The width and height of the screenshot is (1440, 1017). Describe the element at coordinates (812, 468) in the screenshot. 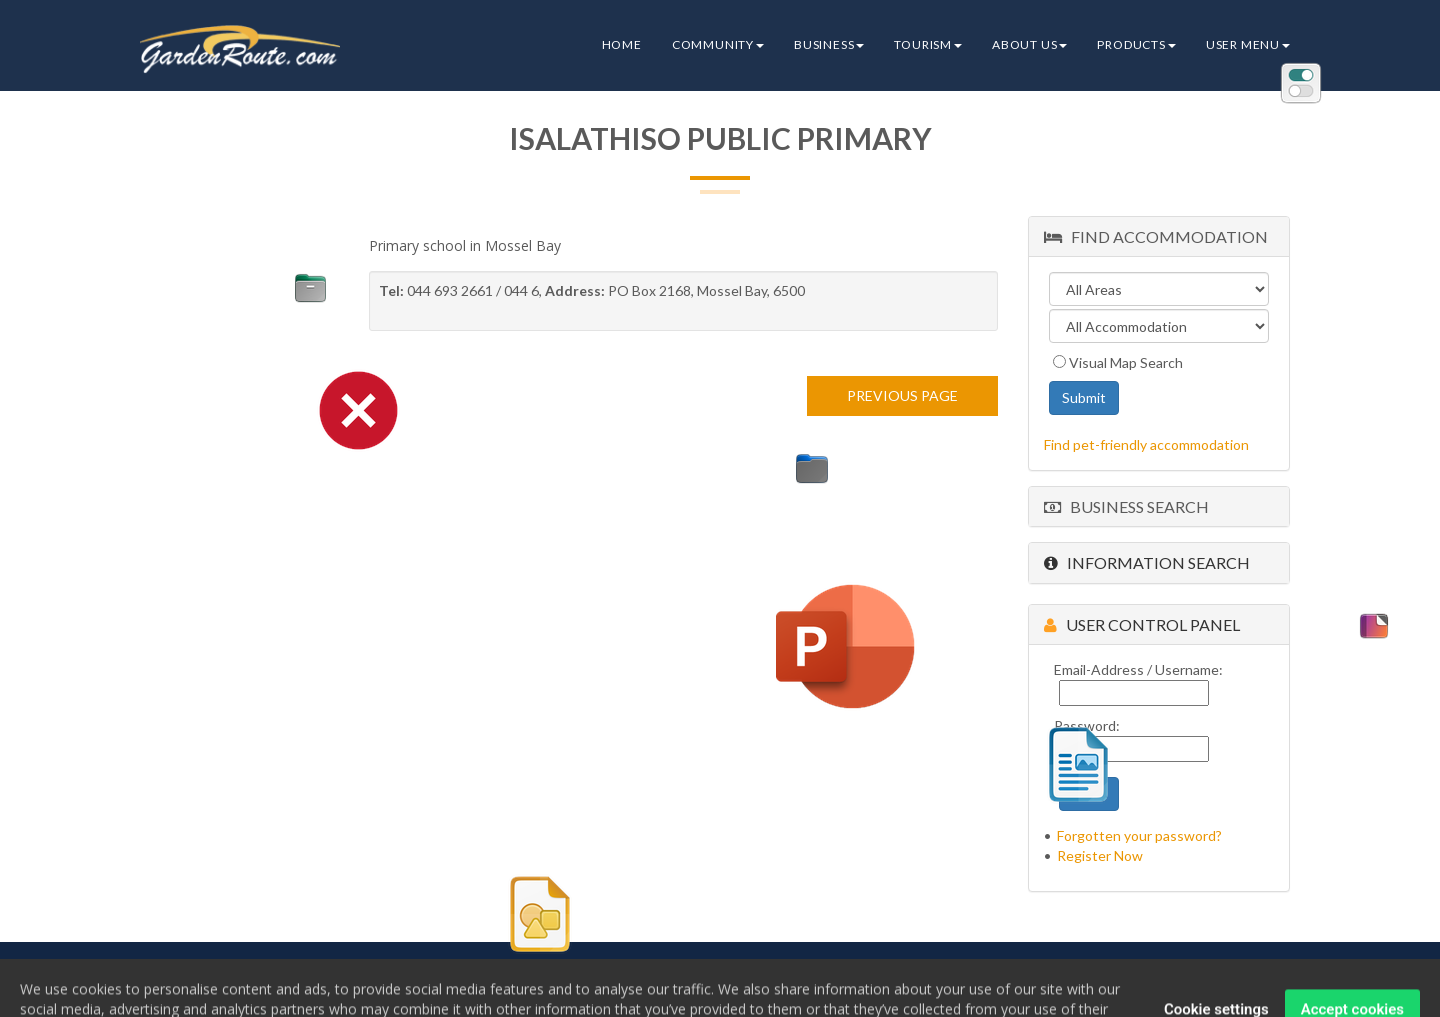

I see `open folder to view contents` at that location.